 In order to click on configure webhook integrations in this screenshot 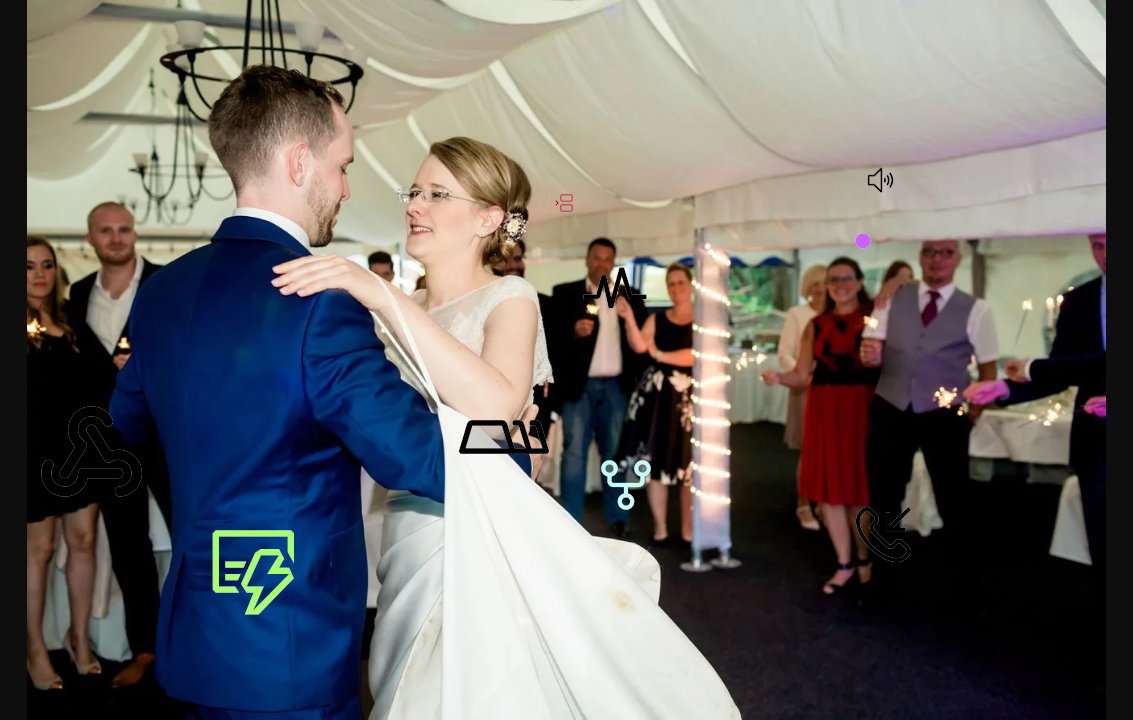, I will do `click(91, 456)`.